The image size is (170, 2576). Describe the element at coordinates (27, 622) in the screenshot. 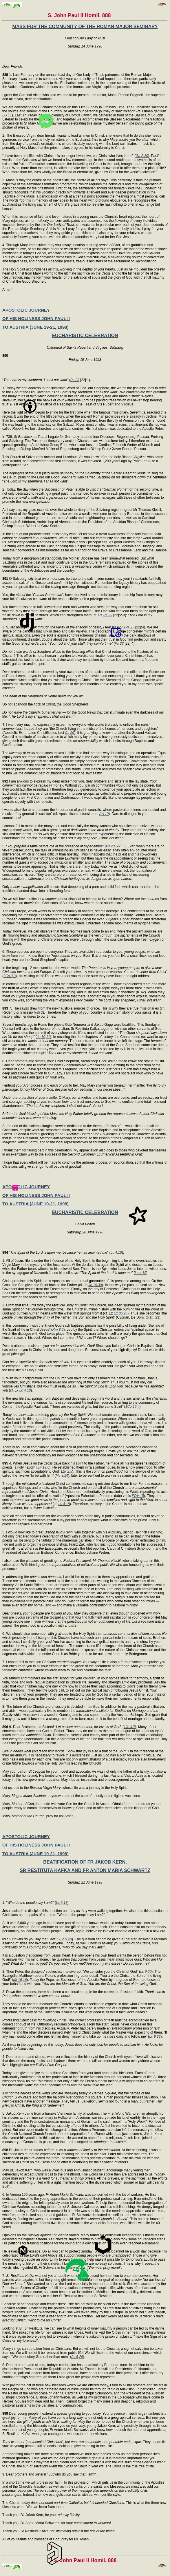

I see `Django web framework logo` at that location.